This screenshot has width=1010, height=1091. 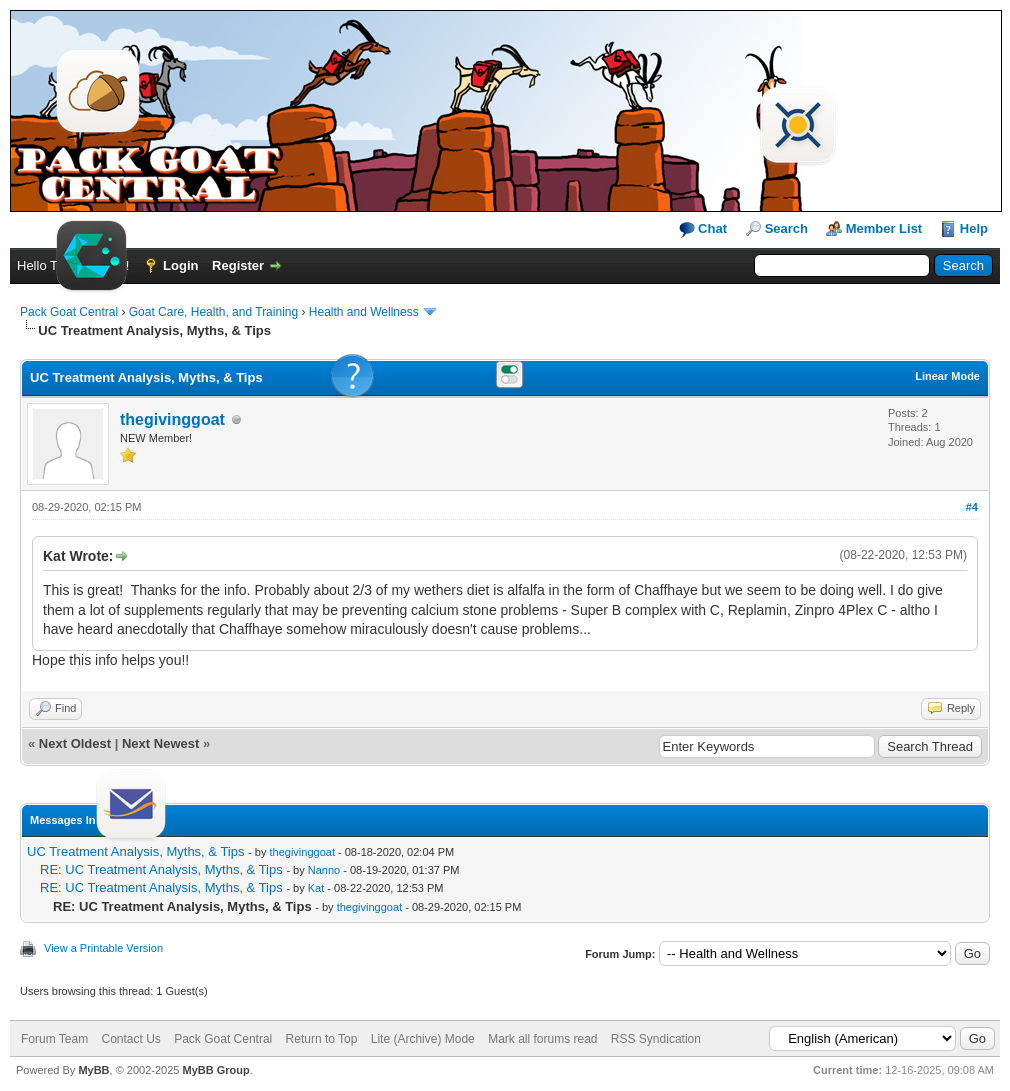 What do you see at coordinates (509, 374) in the screenshot?
I see `open unity tweak tool settings` at bounding box center [509, 374].